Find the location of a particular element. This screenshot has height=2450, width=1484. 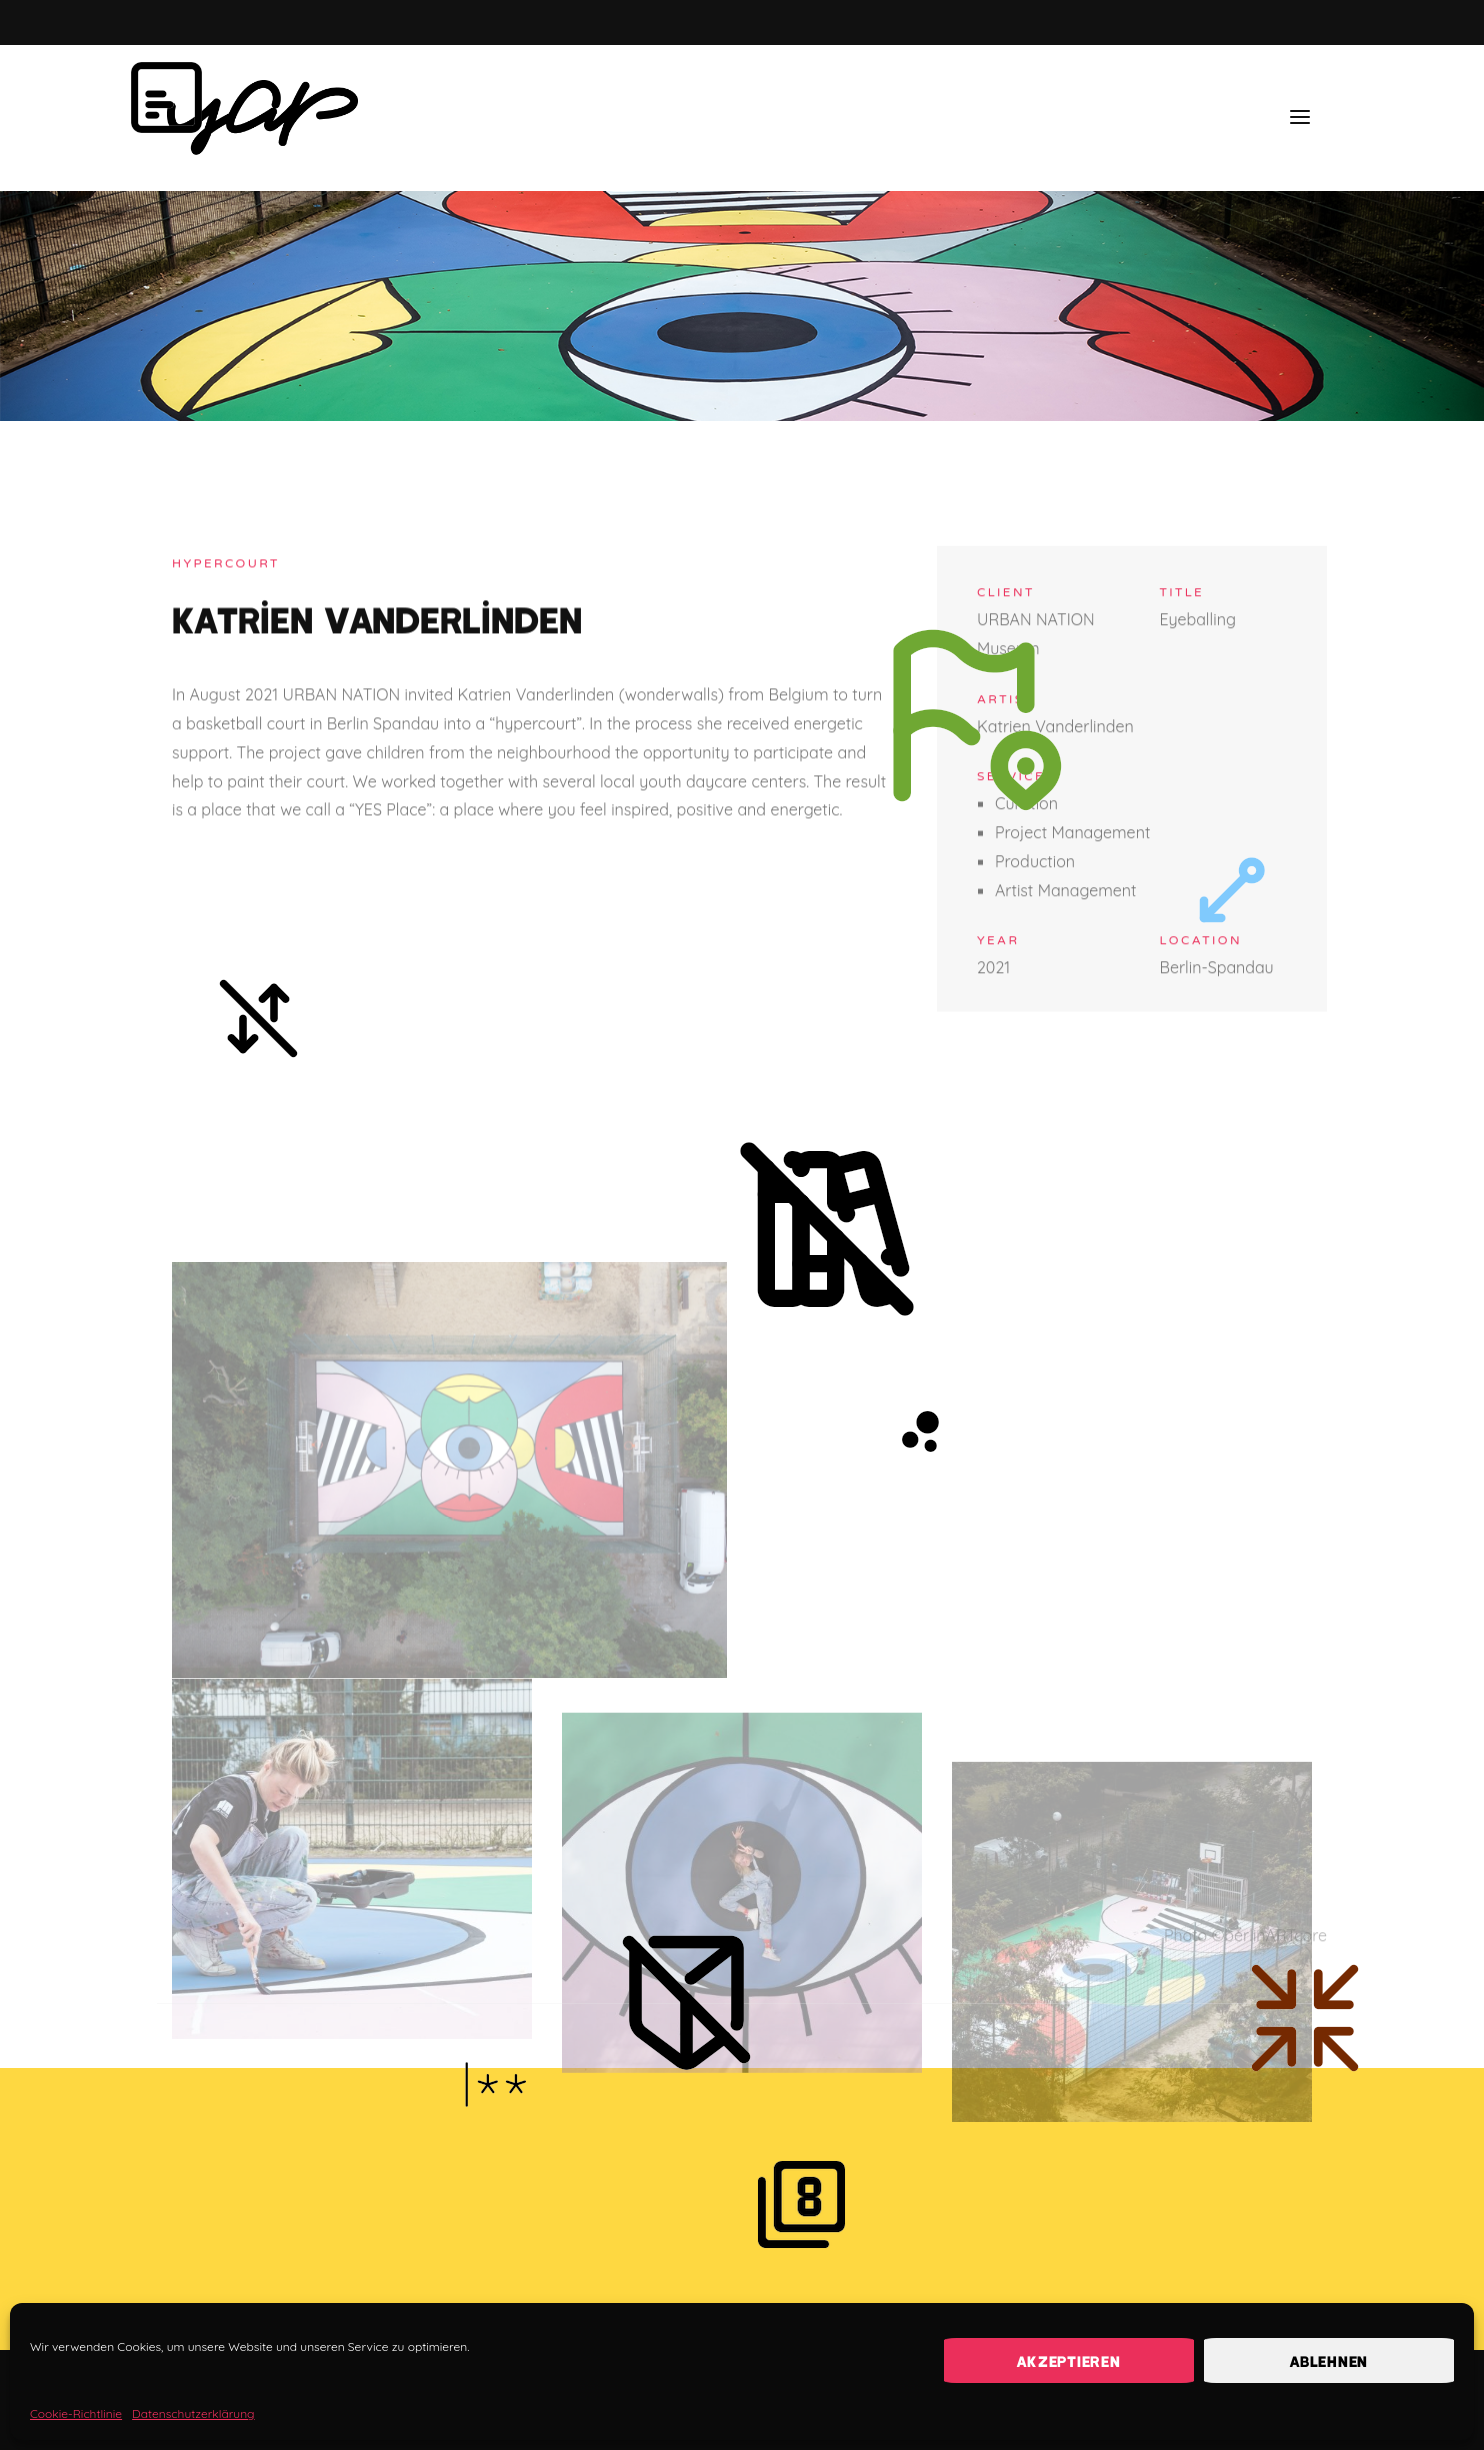

exit fullscreen mode is located at coordinates (1305, 2018).